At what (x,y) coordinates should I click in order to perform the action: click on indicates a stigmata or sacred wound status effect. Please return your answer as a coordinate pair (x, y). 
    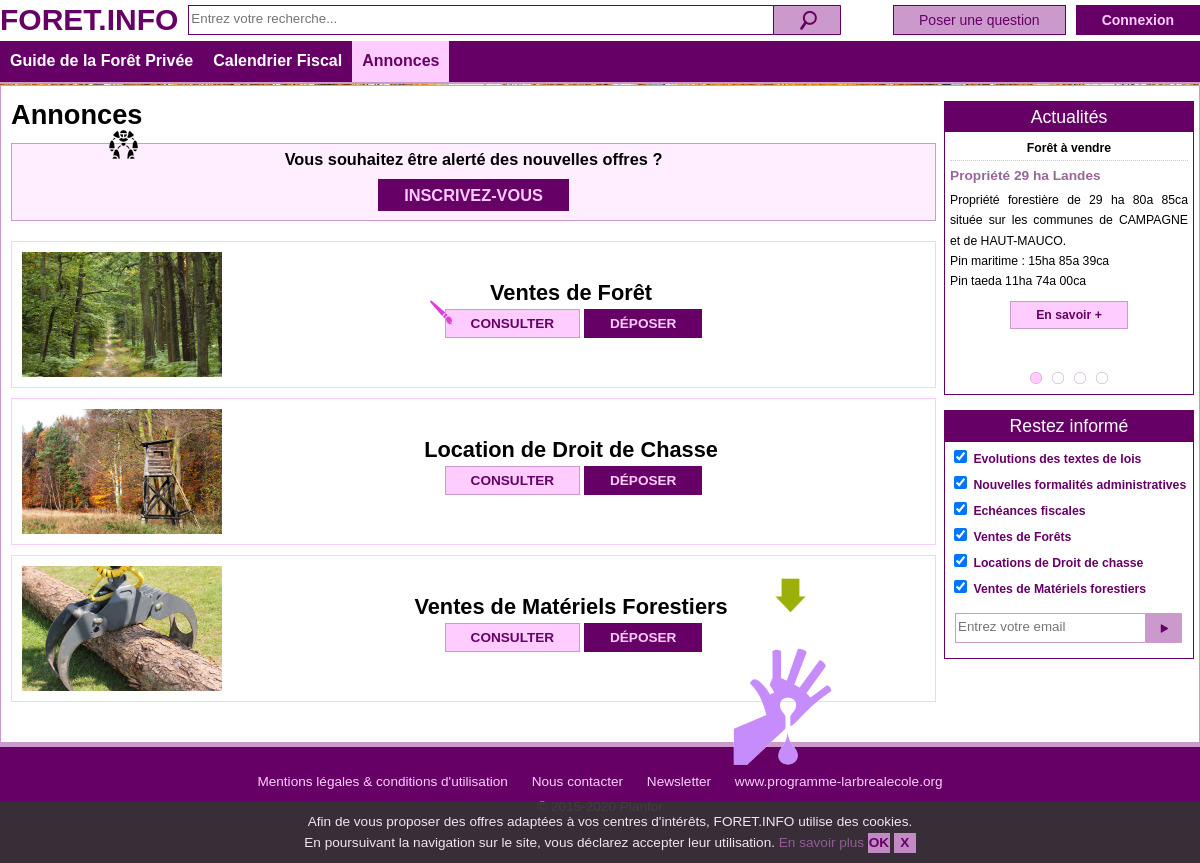
    Looking at the image, I should click on (793, 706).